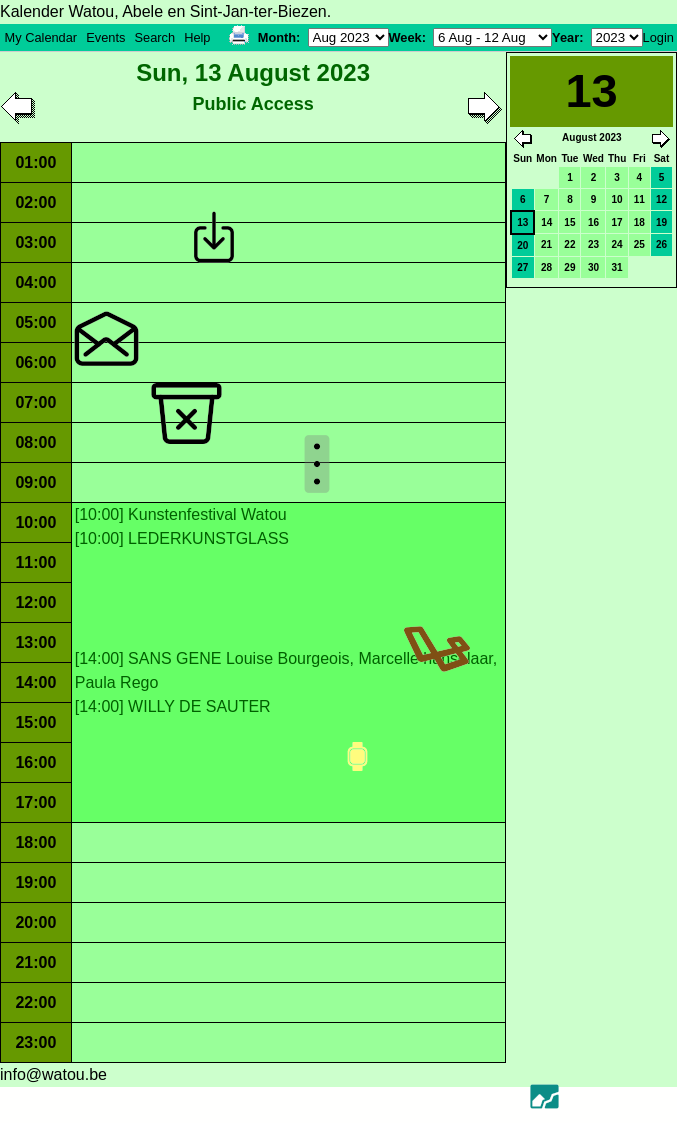  I want to click on open more options menu, so click(317, 464).